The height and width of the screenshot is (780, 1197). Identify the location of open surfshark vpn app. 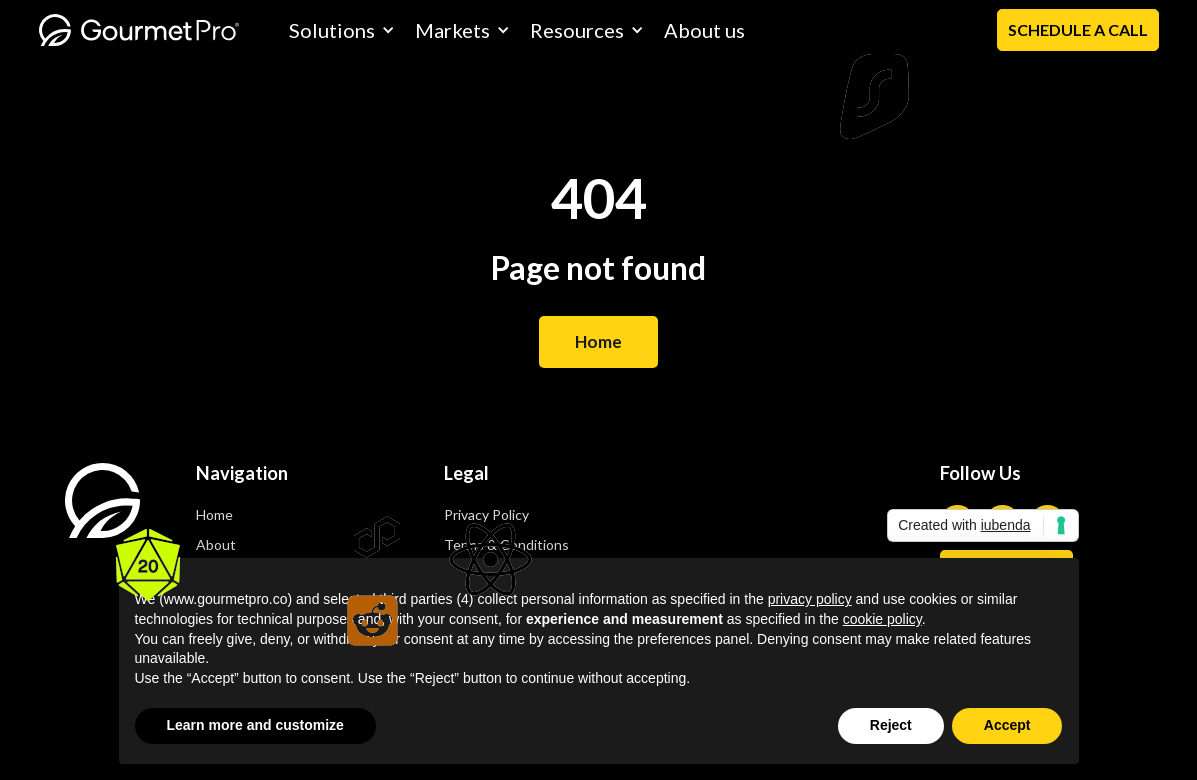
(874, 96).